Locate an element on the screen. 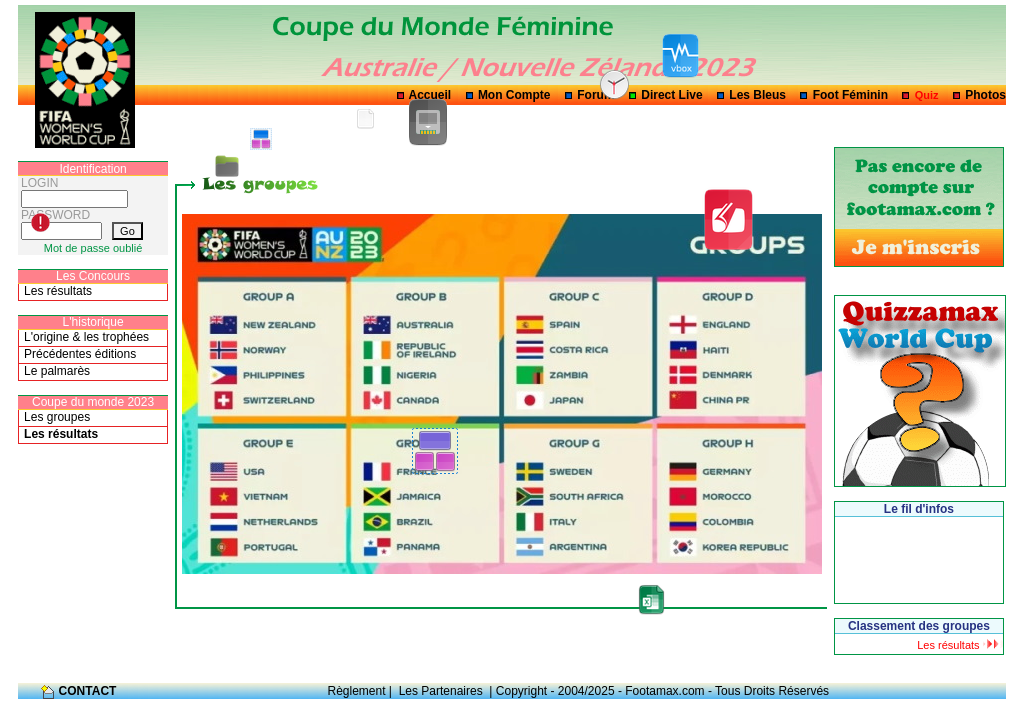  nintendo ds rom file is located at coordinates (428, 122).